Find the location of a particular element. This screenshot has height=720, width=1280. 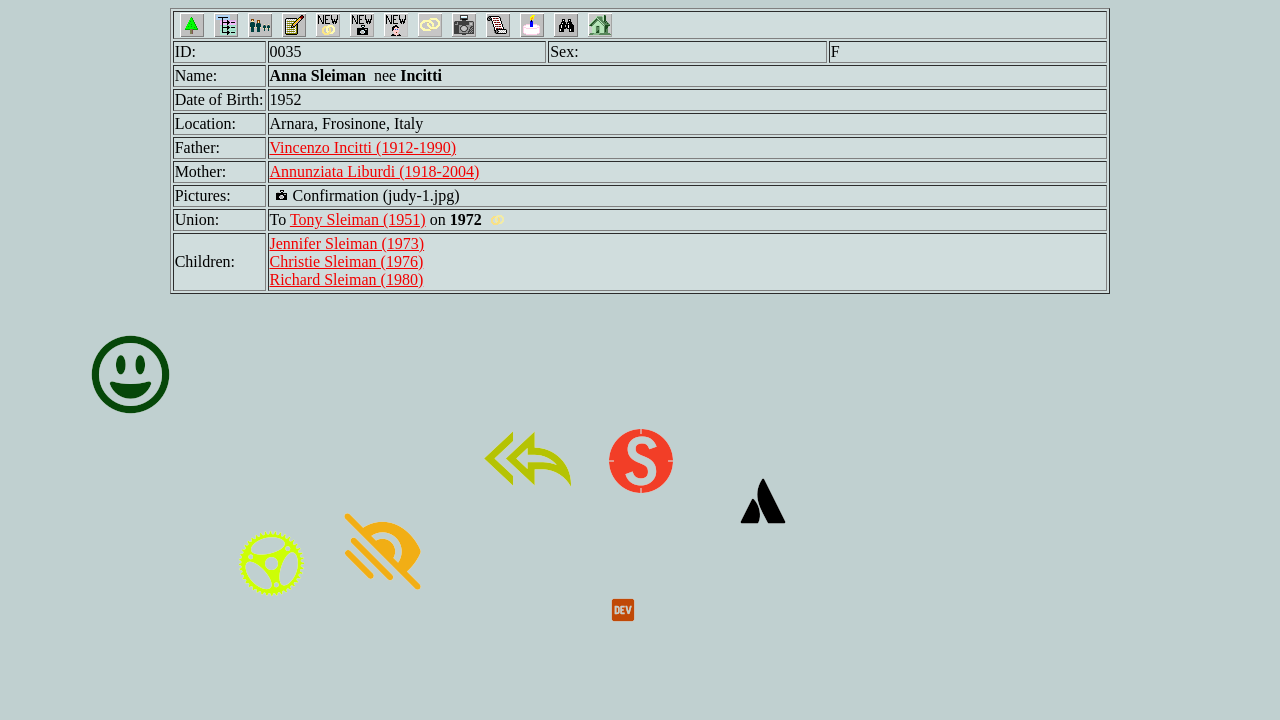

actix web framework logo is located at coordinates (271, 563).